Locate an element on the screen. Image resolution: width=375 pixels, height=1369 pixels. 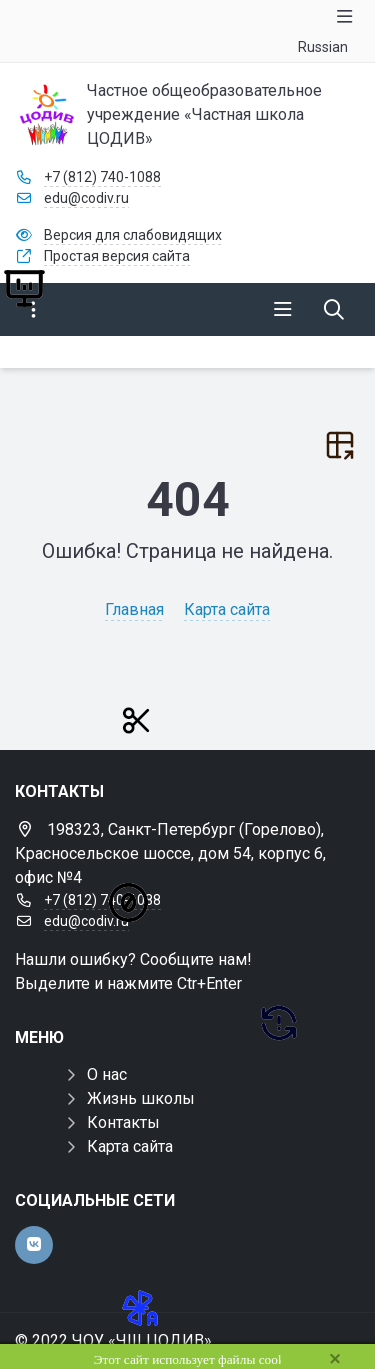
view presentation analytics is located at coordinates (24, 288).